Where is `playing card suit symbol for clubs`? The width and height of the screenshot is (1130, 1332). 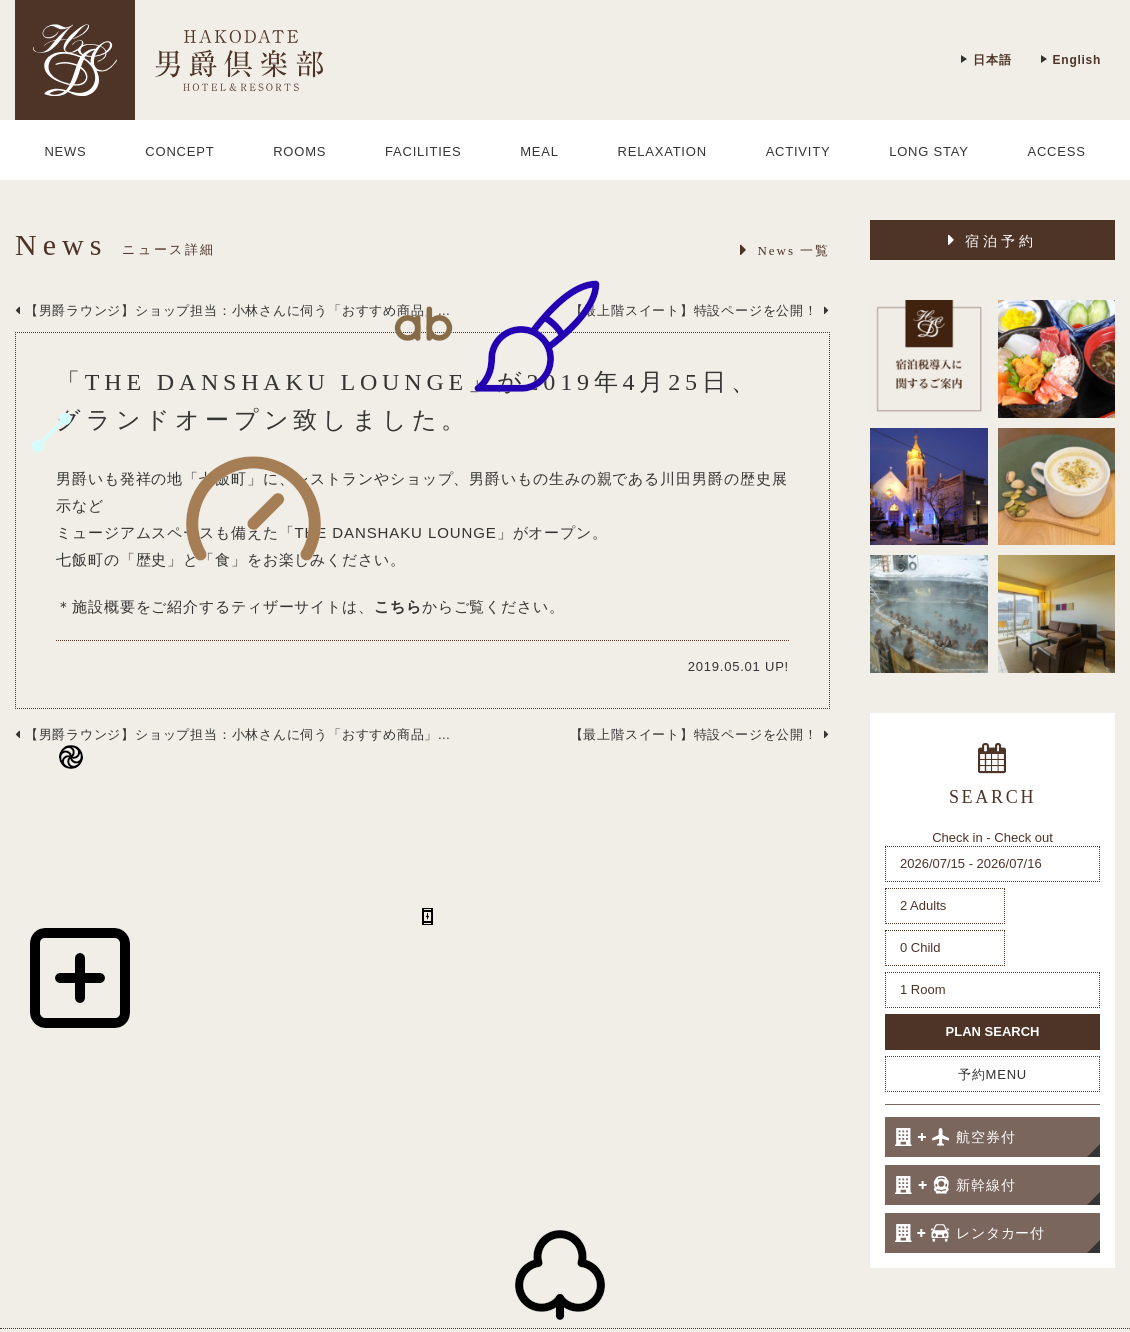
playing card suit symbol for clubs is located at coordinates (560, 1275).